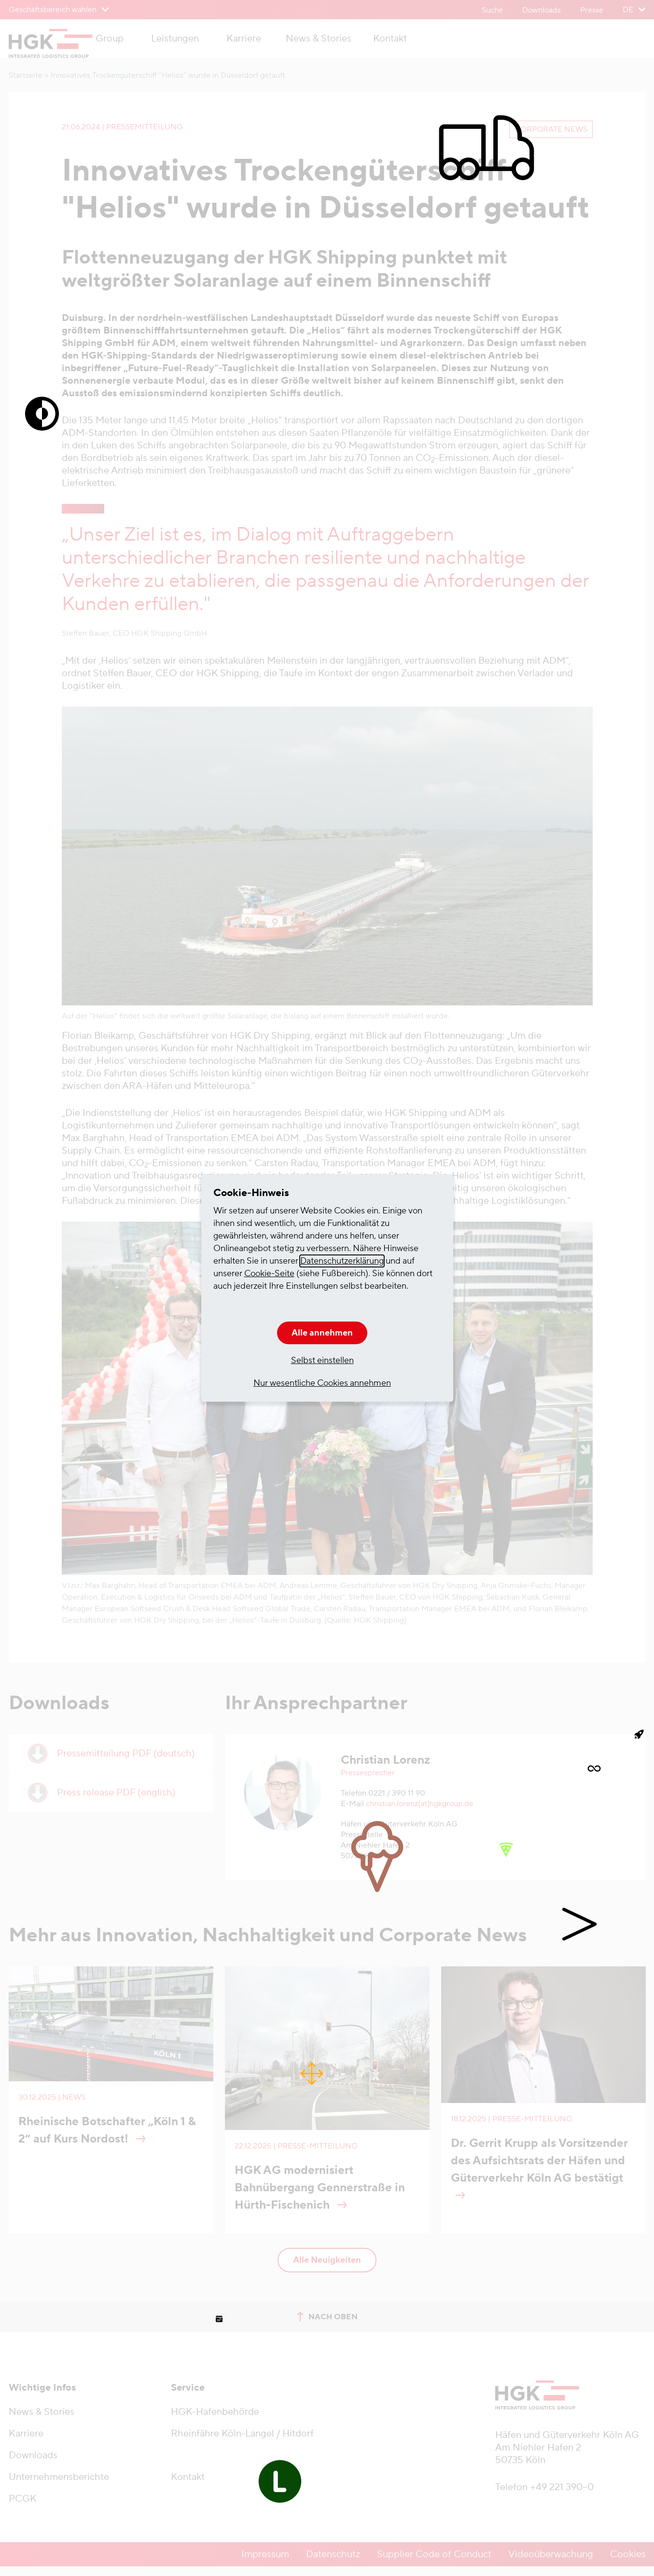  What do you see at coordinates (577, 1924) in the screenshot?
I see `navigate to the next item or page` at bounding box center [577, 1924].